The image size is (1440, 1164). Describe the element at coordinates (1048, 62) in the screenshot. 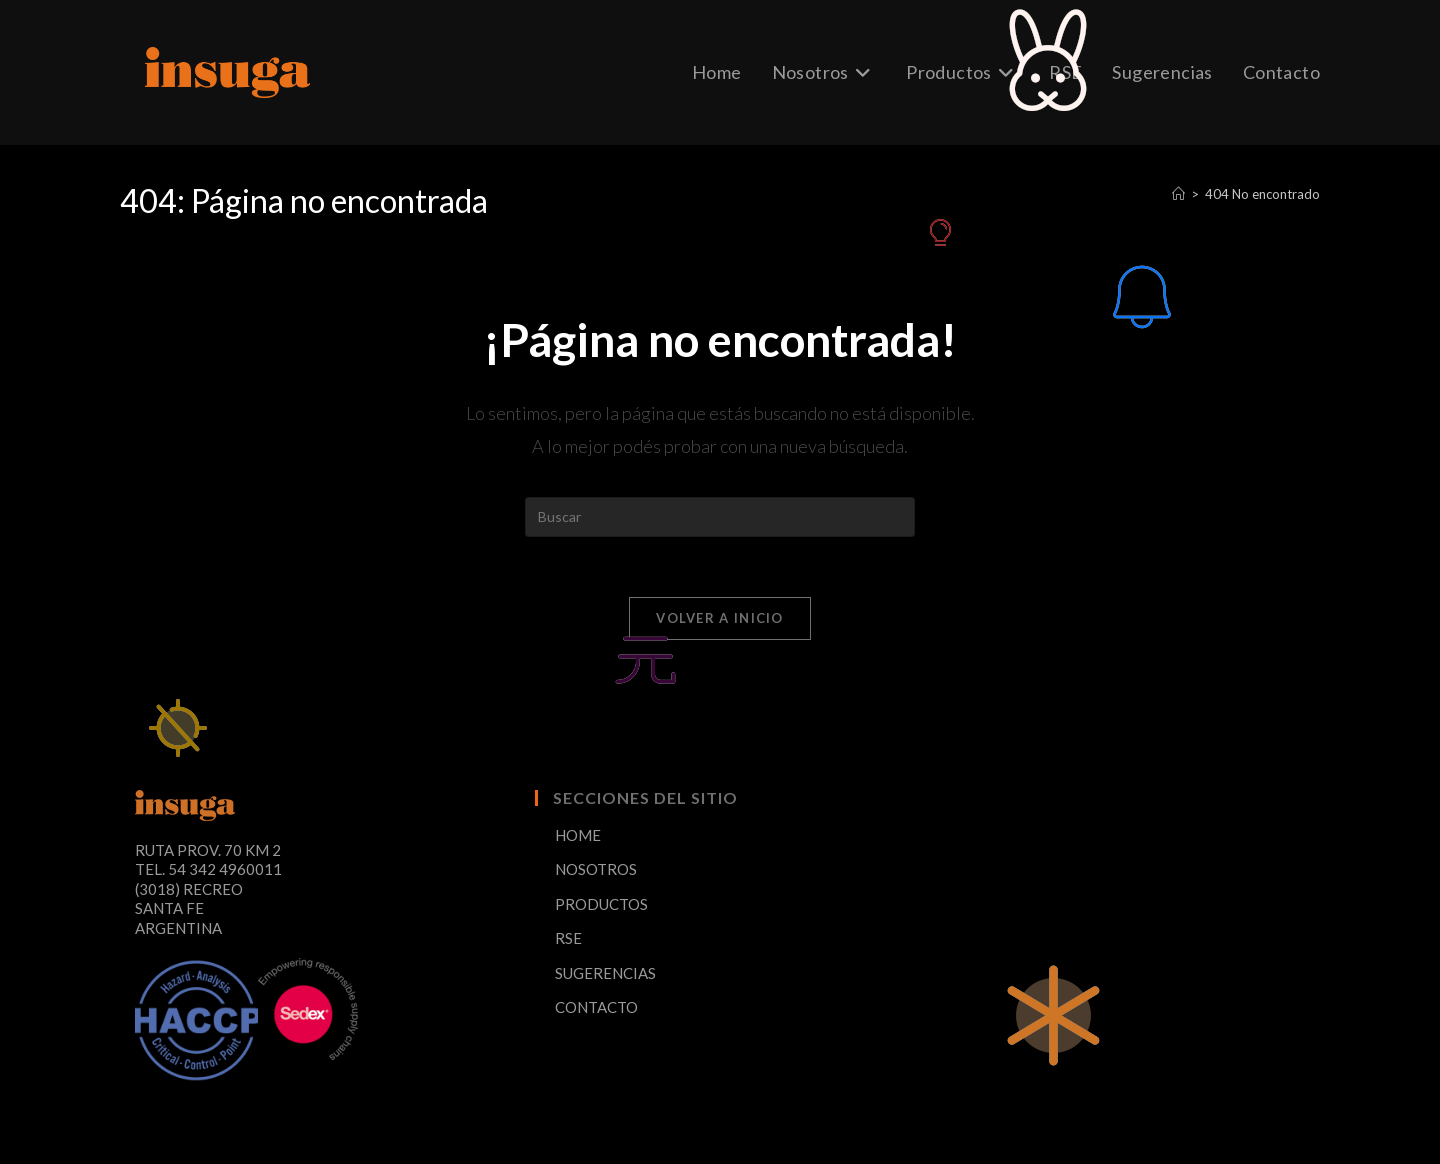

I see `access pet or animal-related features` at that location.